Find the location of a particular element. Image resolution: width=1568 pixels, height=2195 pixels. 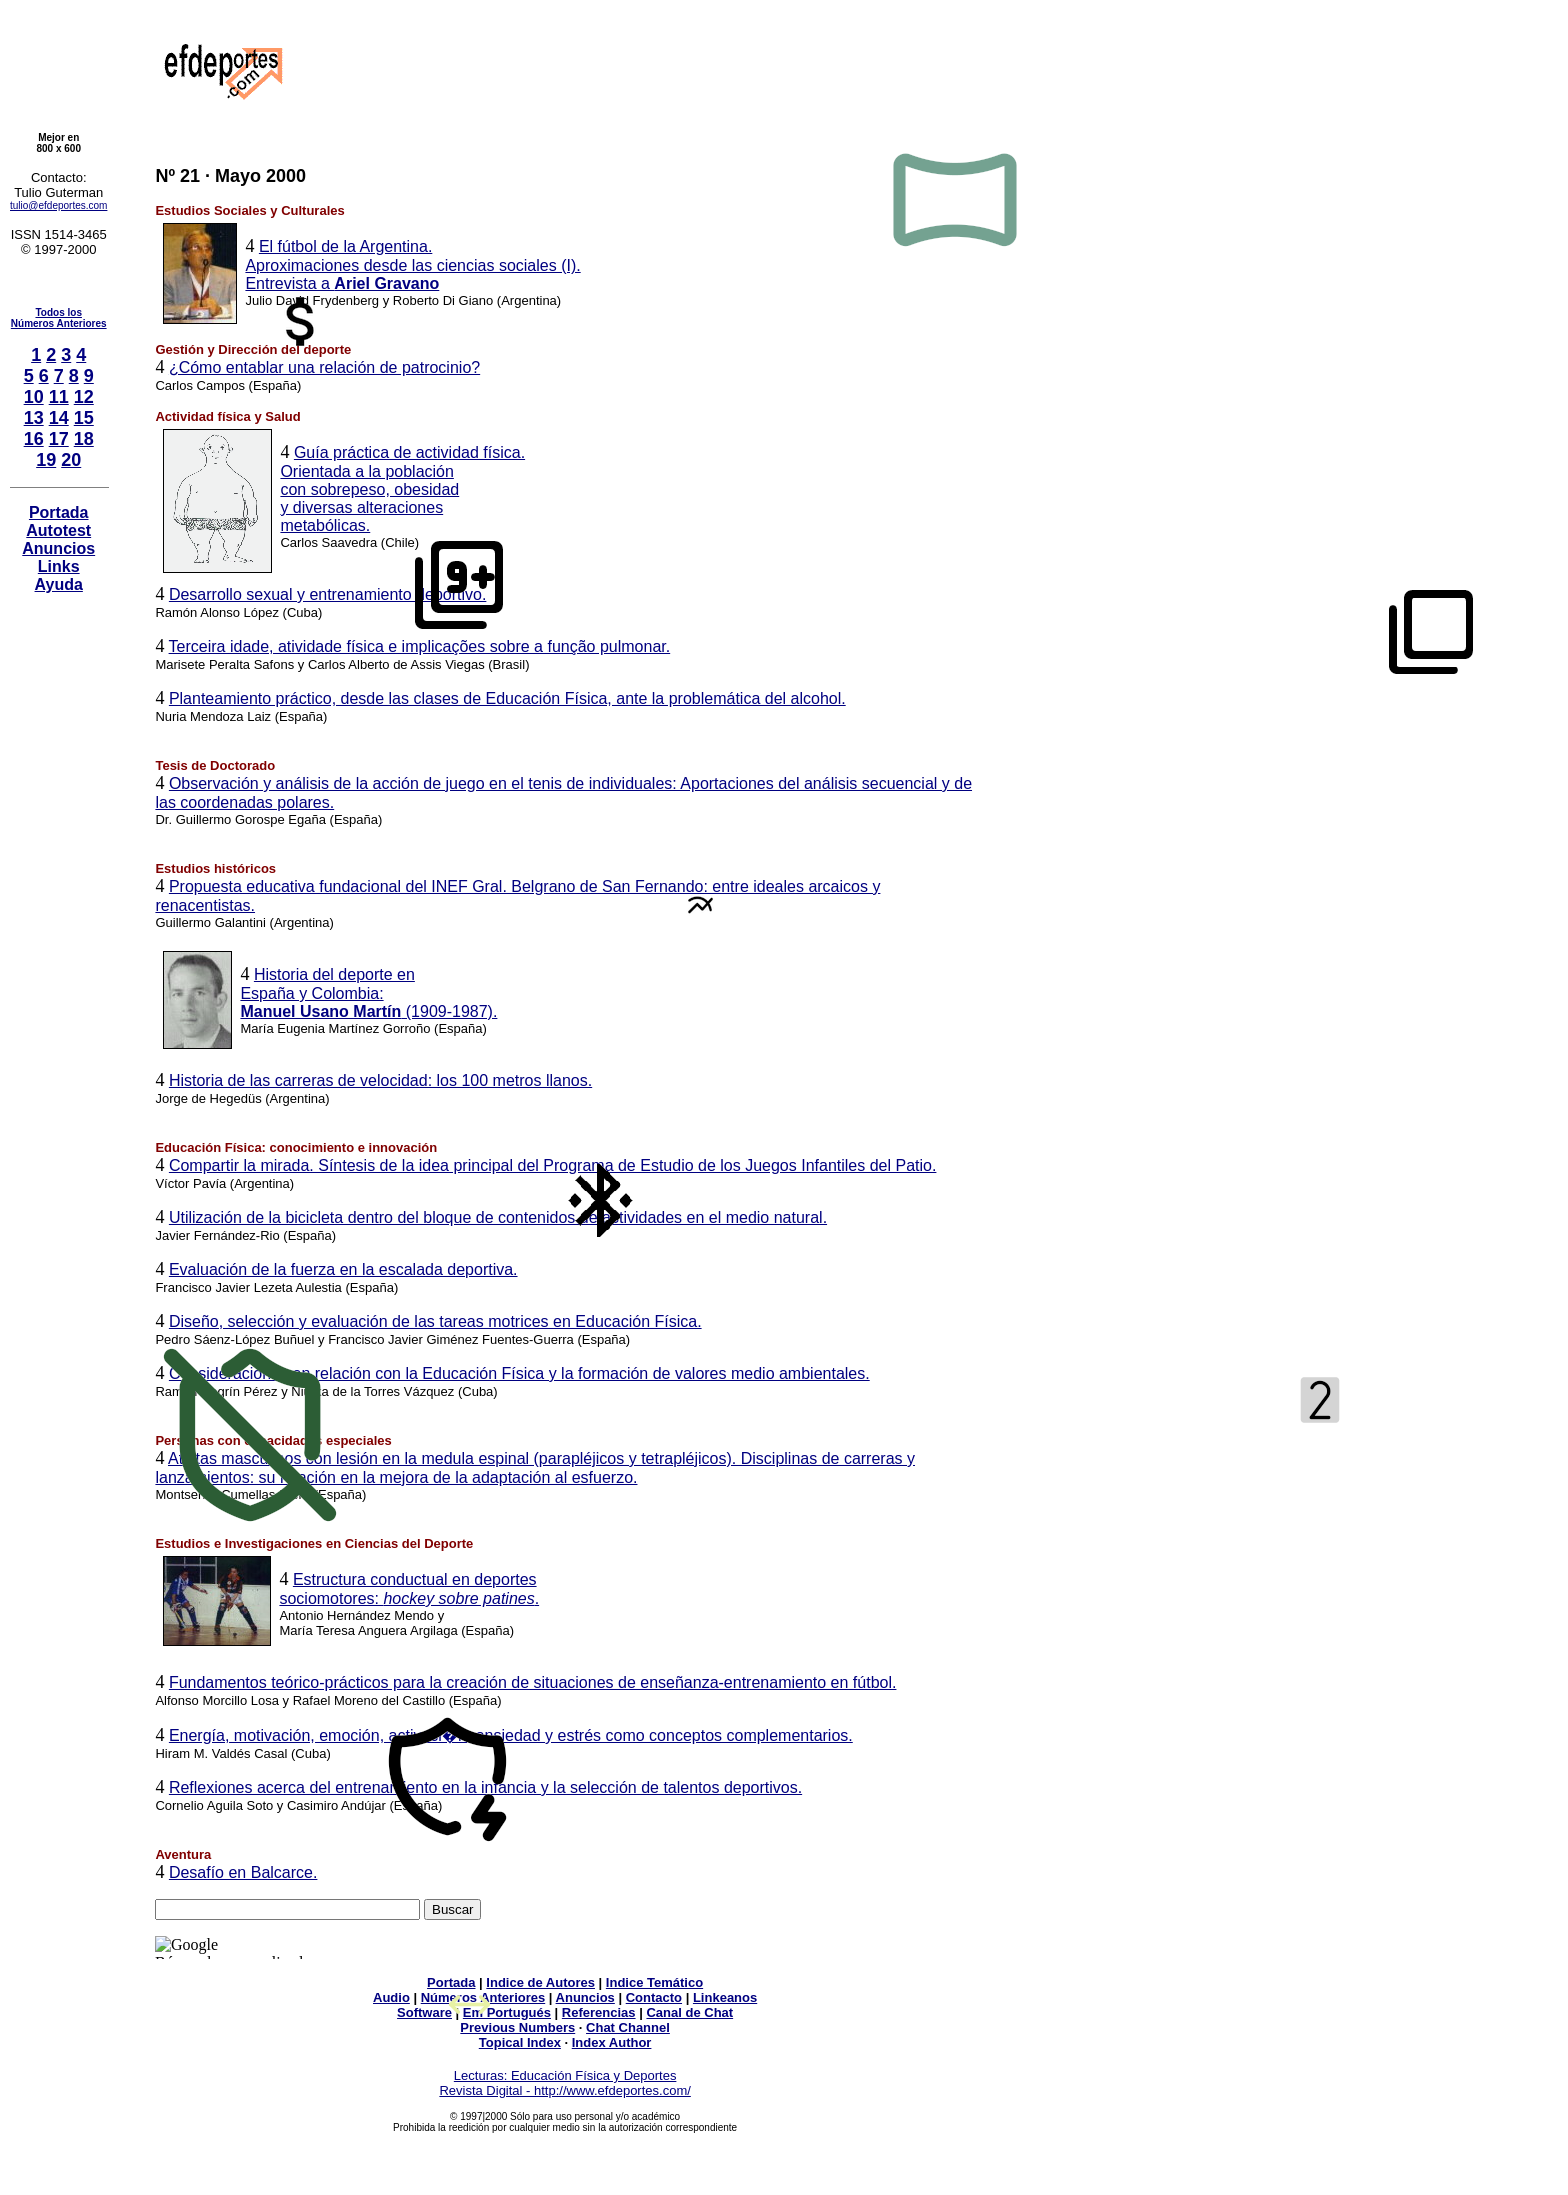

indicates 9 or more items in a stack or collection is located at coordinates (459, 585).